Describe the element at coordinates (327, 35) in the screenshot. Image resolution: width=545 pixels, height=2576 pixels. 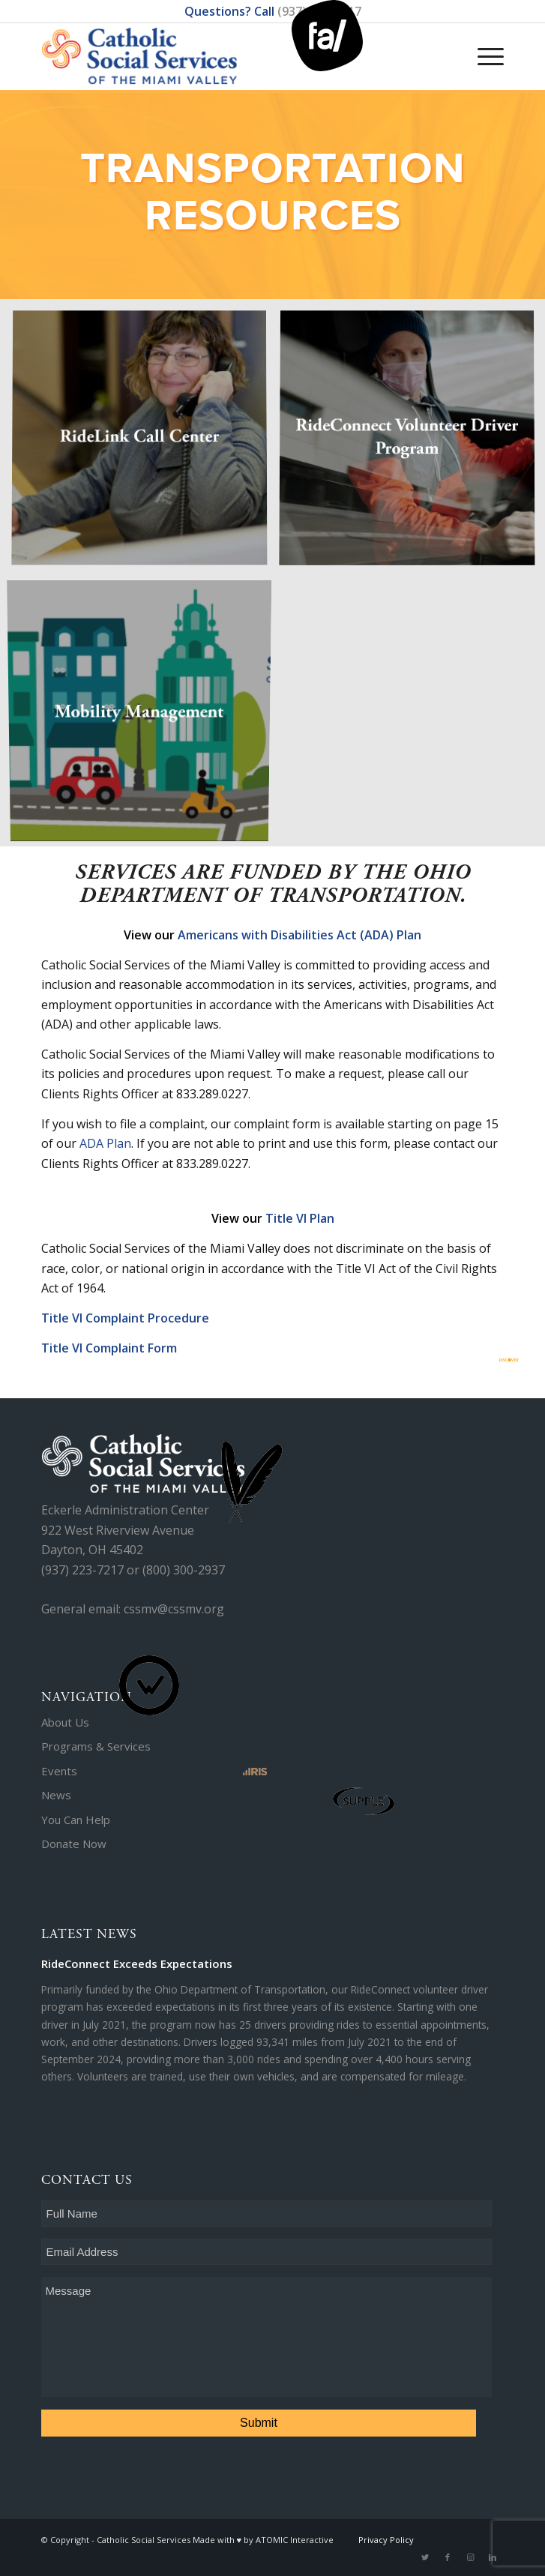
I see `open fathom analytics dashboard` at that location.